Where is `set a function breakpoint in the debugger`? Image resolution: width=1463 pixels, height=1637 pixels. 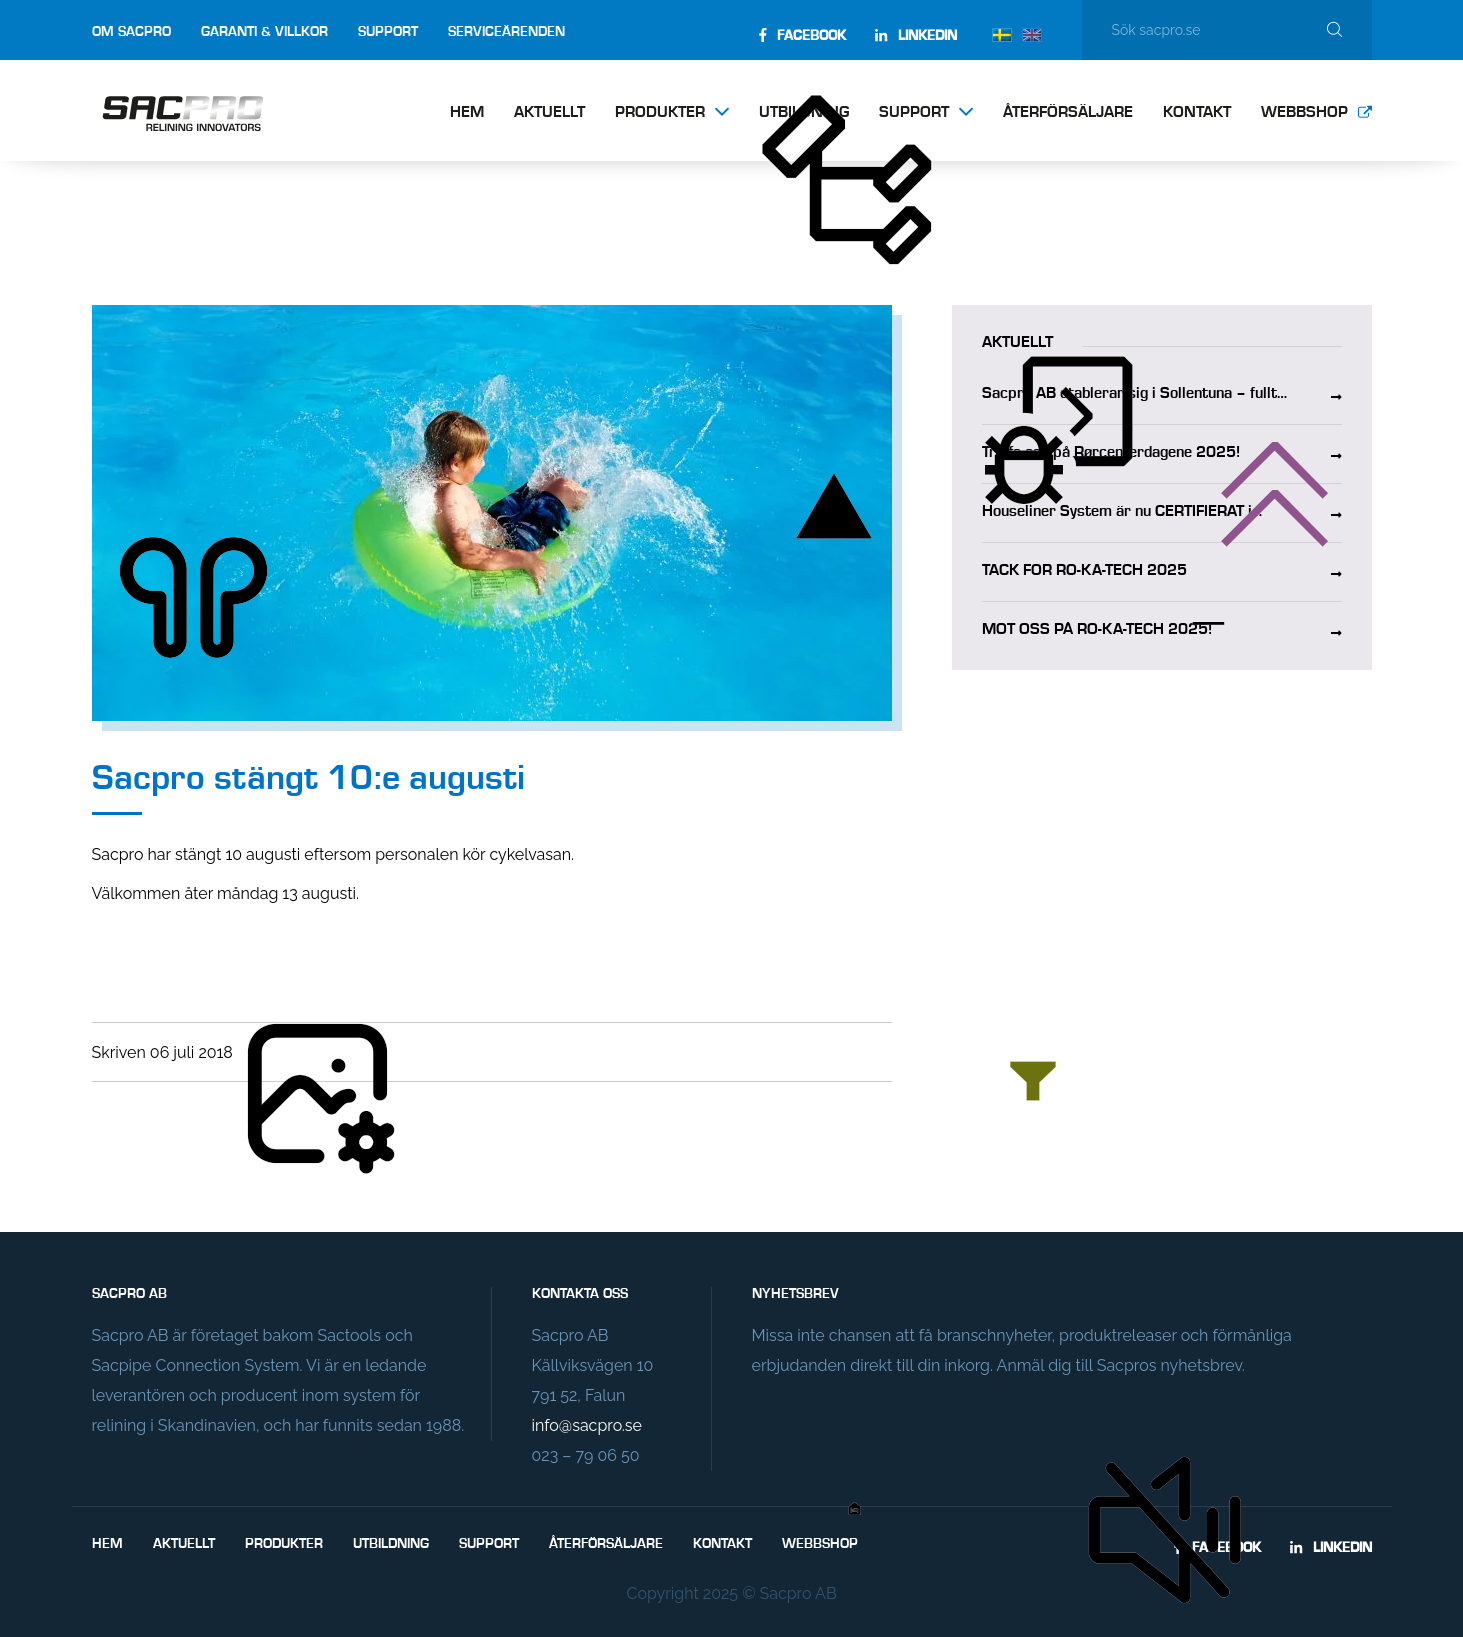
set a function breakpoint in the debugger is located at coordinates (834, 511).